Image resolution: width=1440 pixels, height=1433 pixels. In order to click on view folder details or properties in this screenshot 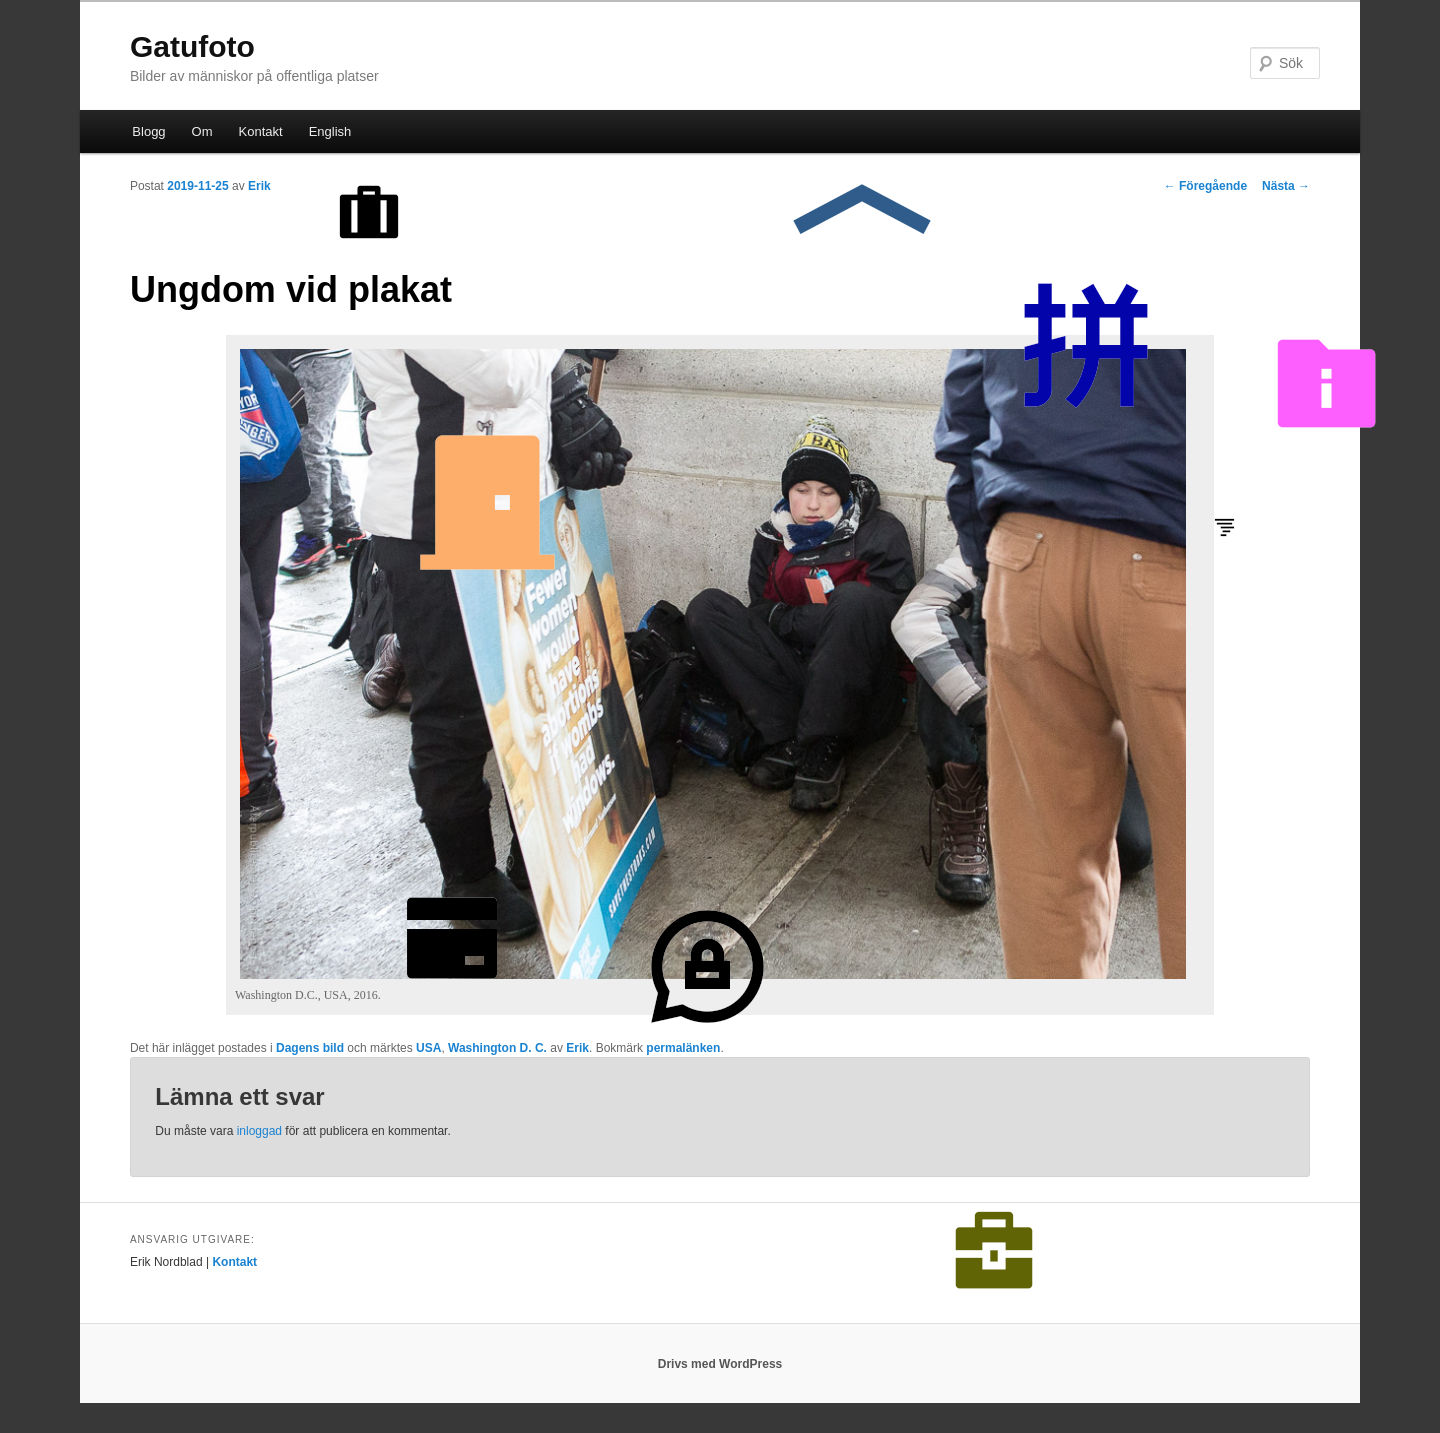, I will do `click(1326, 383)`.